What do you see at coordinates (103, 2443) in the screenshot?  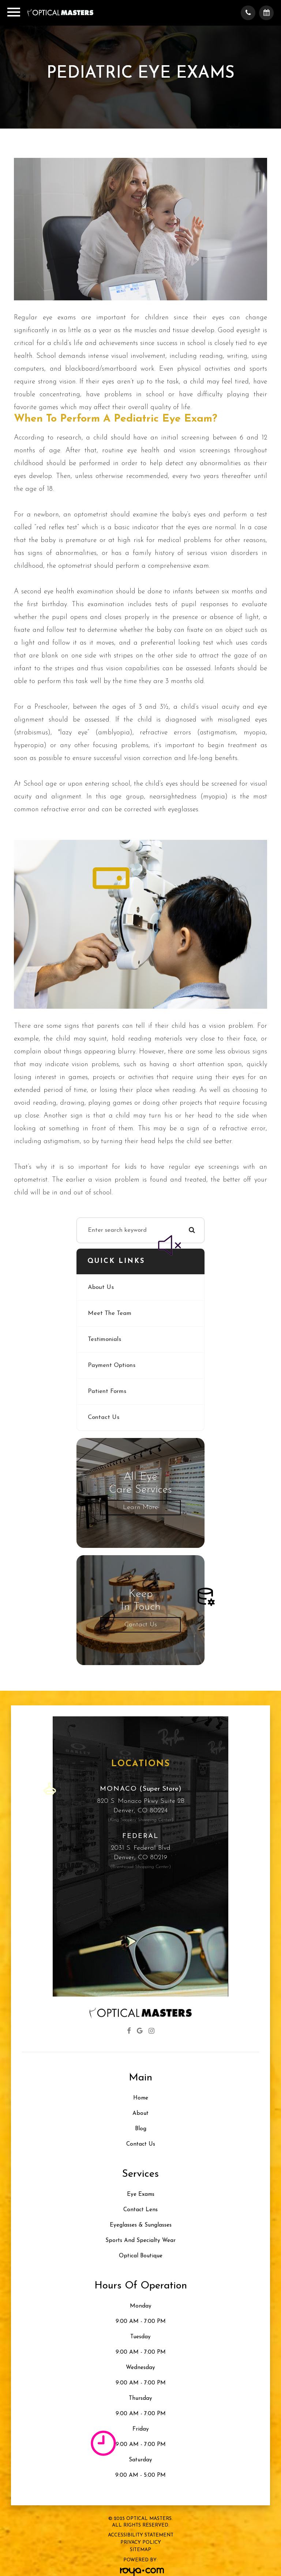 I see `view current time` at bounding box center [103, 2443].